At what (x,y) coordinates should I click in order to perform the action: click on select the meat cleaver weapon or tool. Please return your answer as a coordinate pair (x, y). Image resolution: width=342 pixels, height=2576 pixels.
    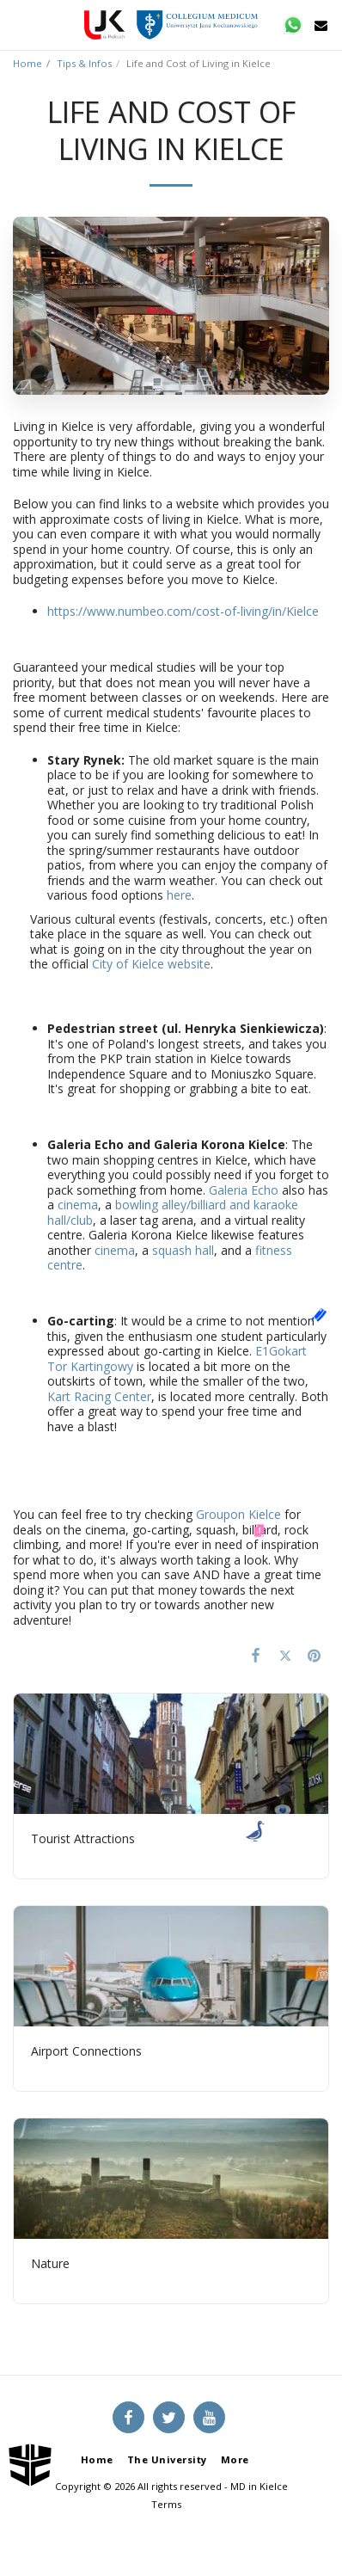
    Looking at the image, I should click on (319, 1315).